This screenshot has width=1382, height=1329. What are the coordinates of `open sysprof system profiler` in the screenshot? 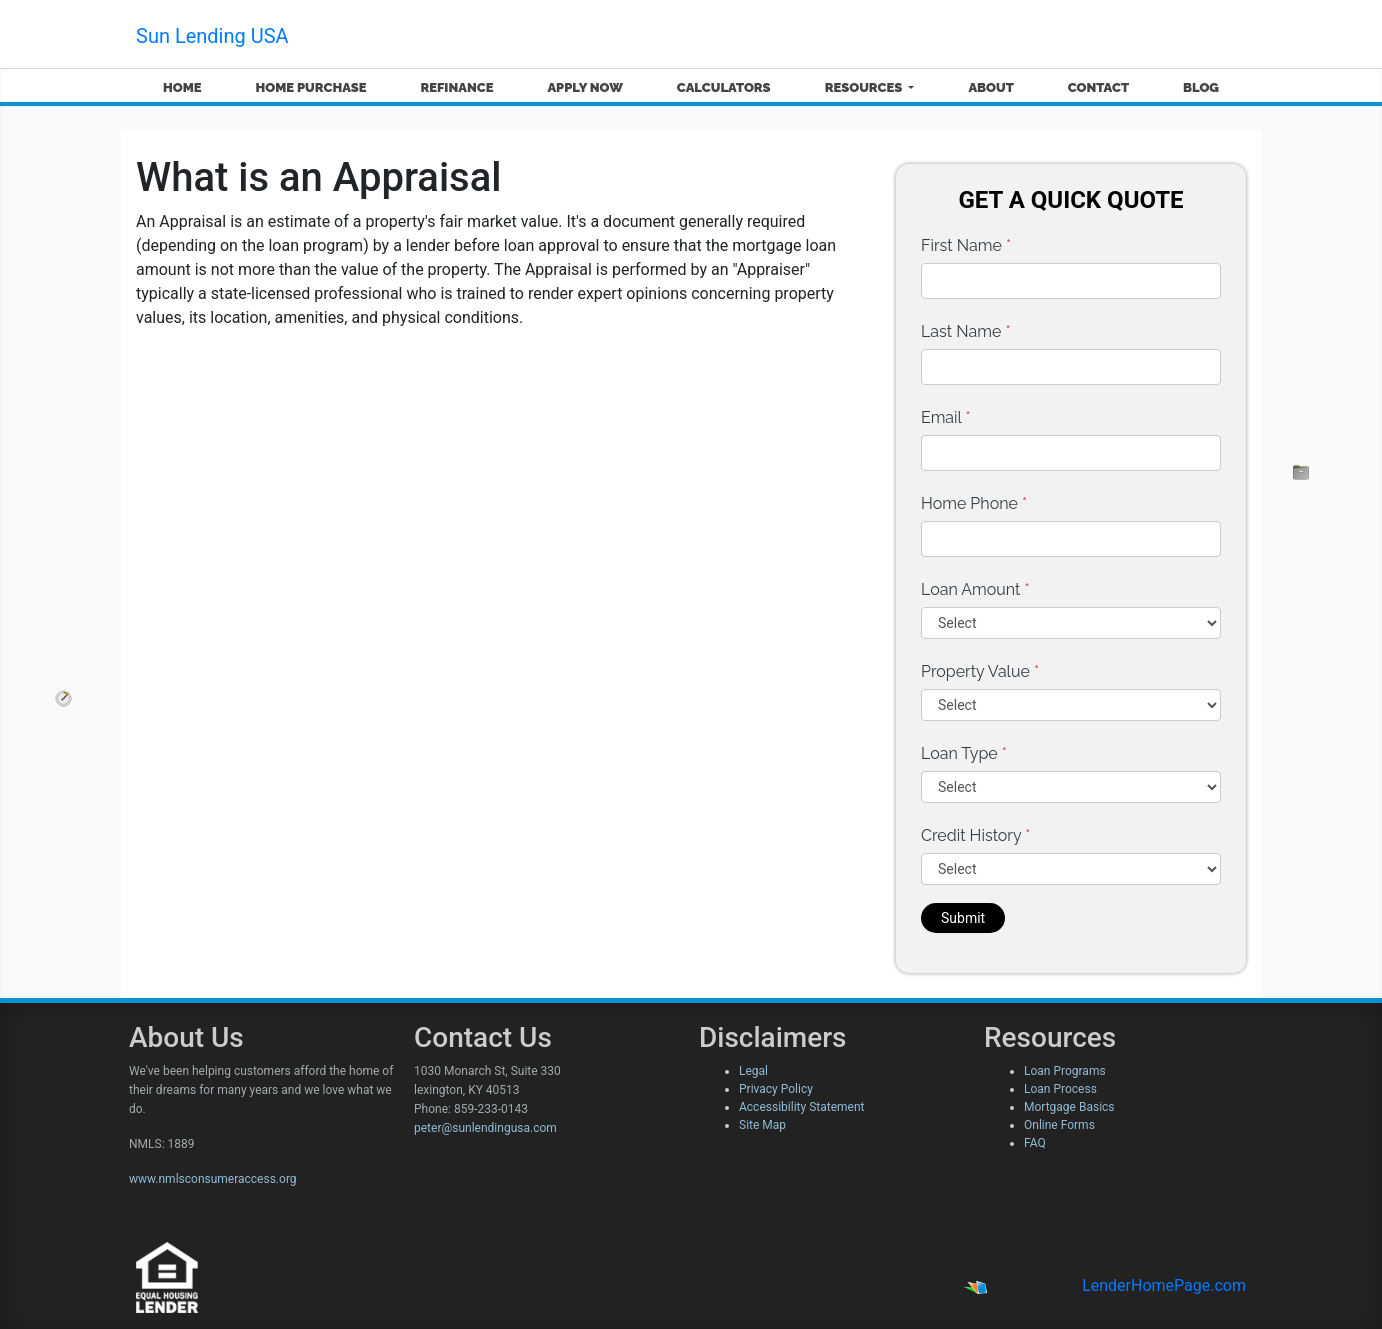 It's located at (63, 698).